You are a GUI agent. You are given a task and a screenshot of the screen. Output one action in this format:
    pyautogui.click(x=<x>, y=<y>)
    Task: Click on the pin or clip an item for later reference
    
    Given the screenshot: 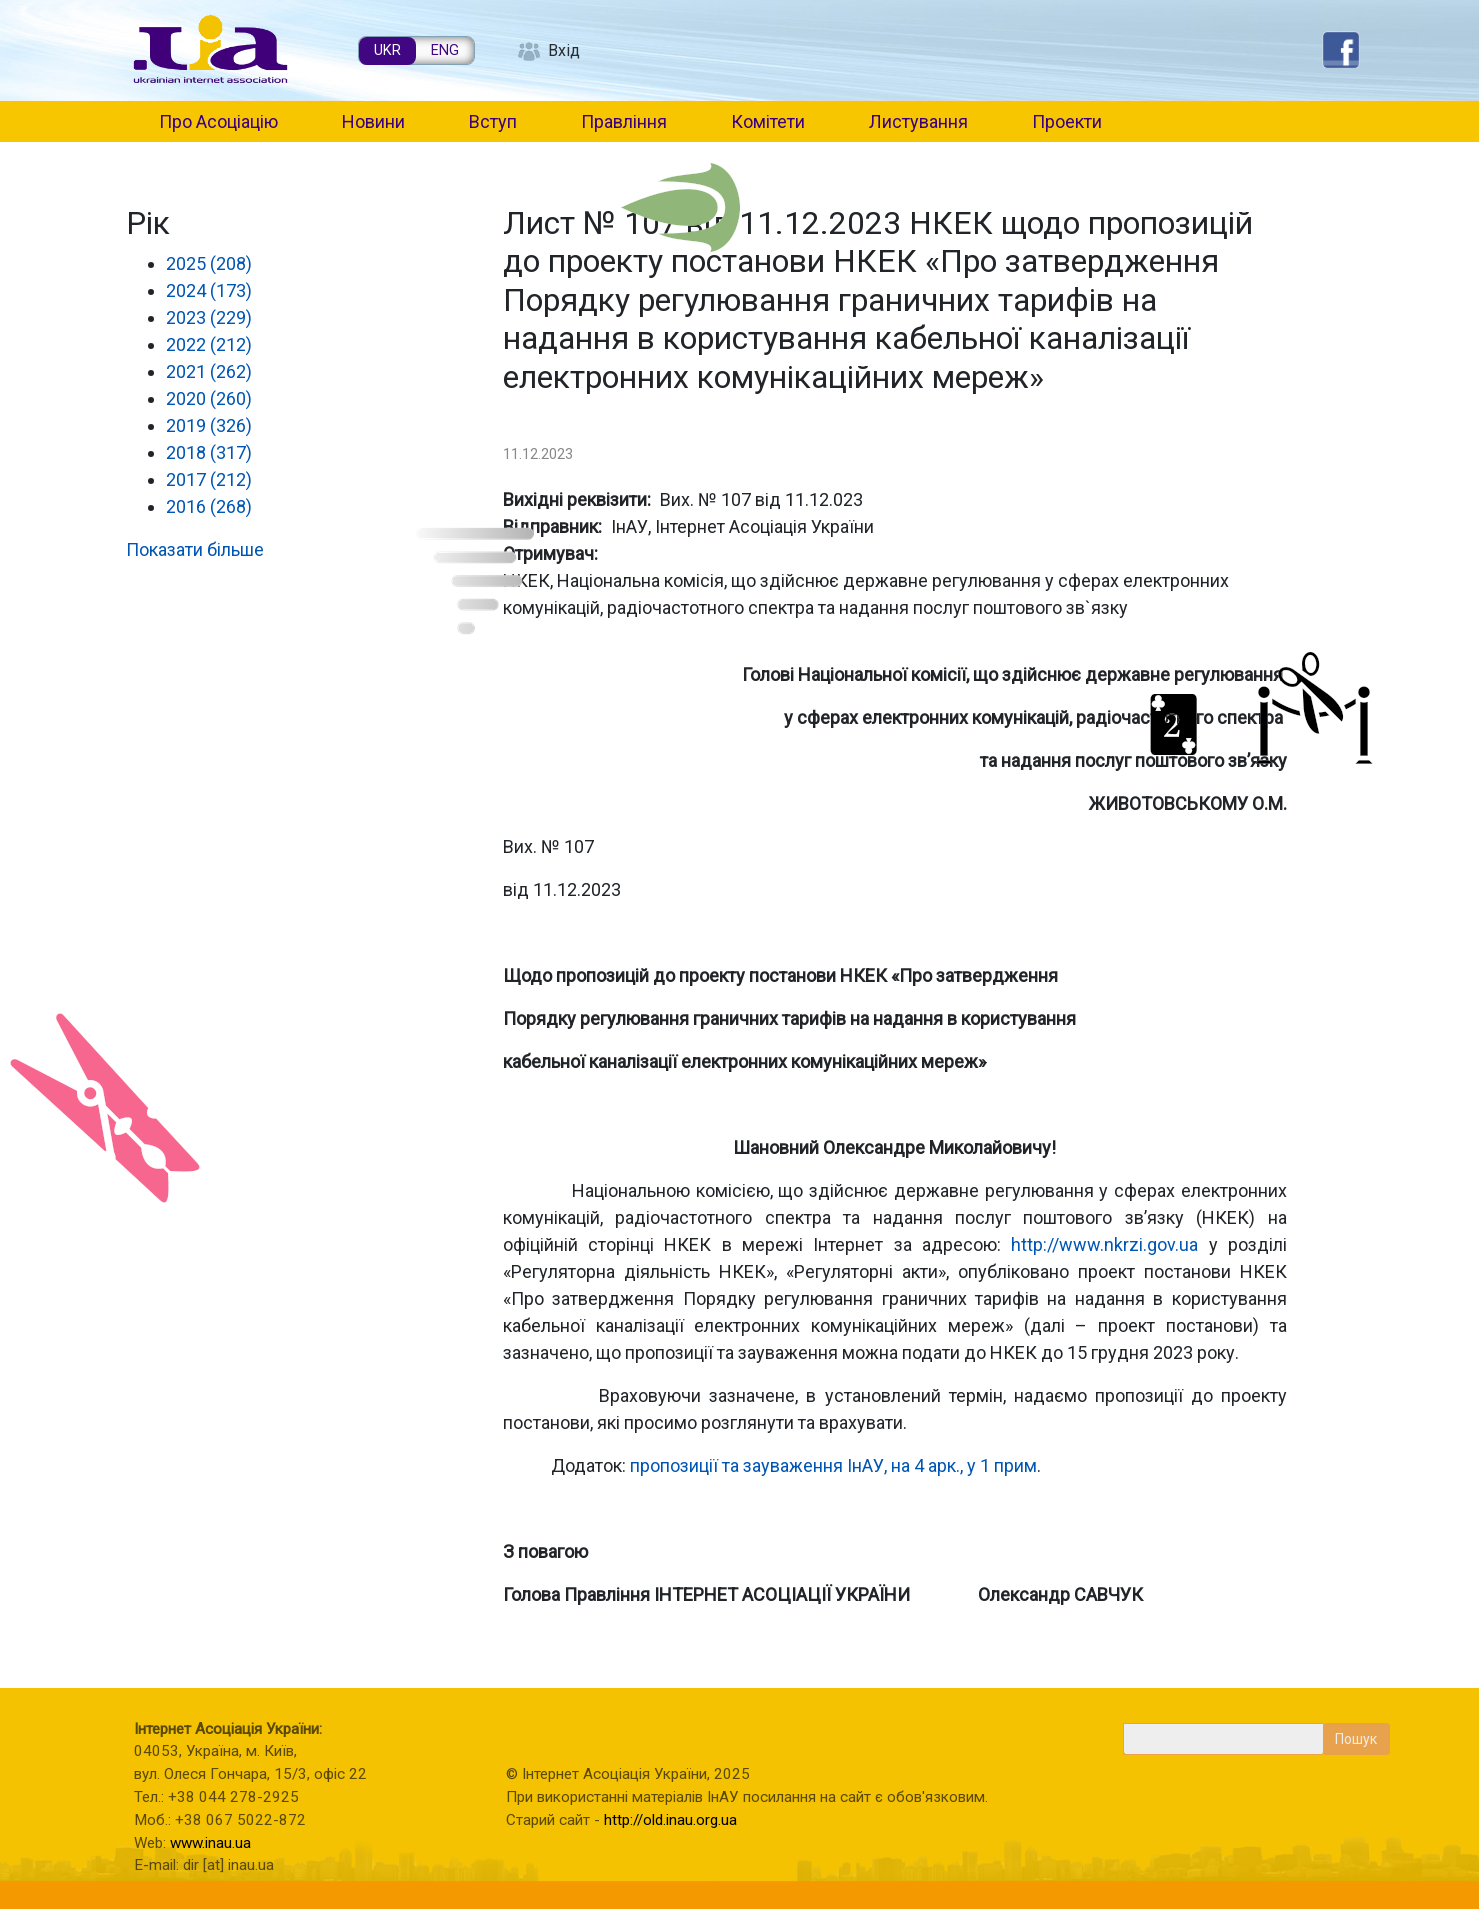 What is the action you would take?
    pyautogui.click(x=105, y=1108)
    